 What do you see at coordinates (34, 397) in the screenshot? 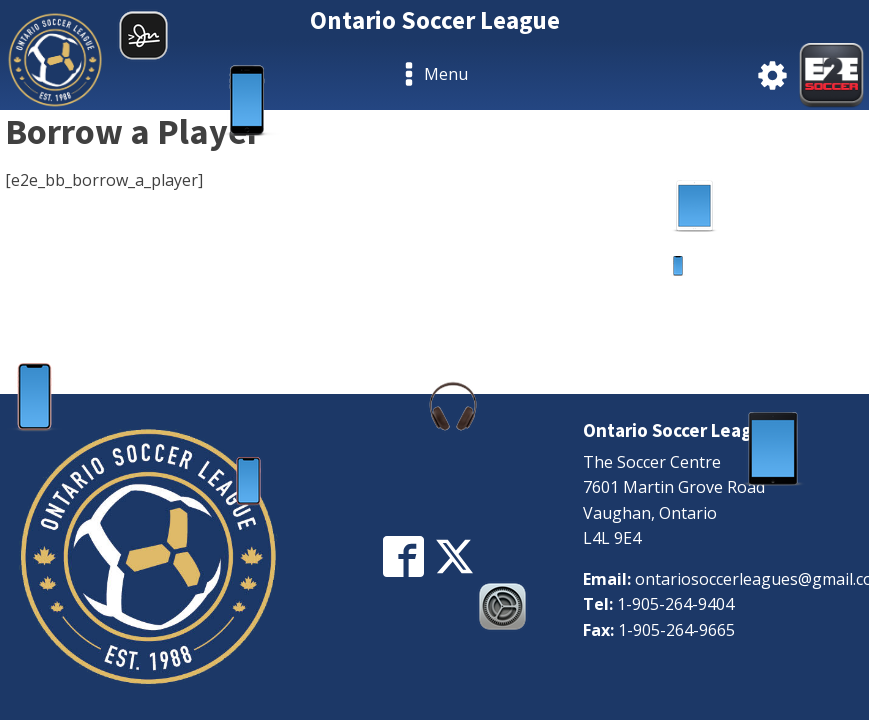
I see `iPhone XR device connected to your Mac` at bounding box center [34, 397].